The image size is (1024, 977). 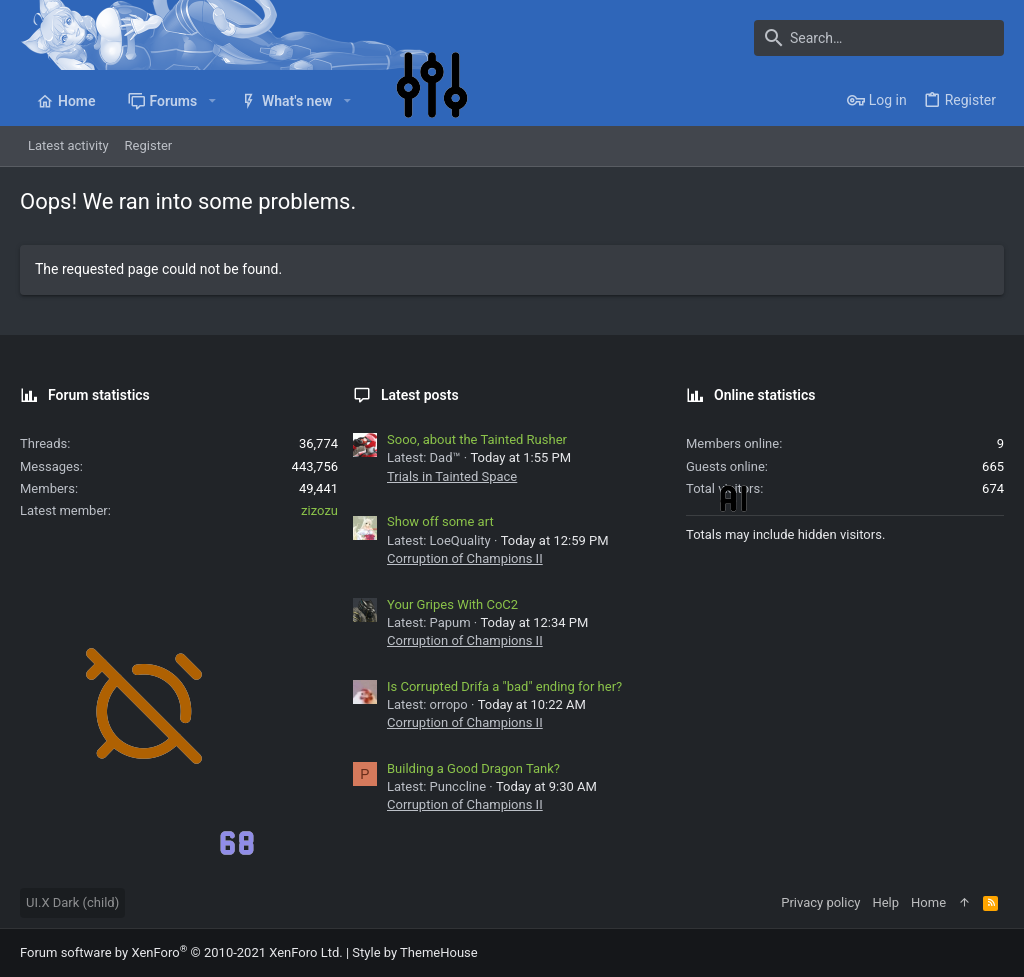 What do you see at coordinates (432, 85) in the screenshot?
I see `adjust settings or preferences` at bounding box center [432, 85].